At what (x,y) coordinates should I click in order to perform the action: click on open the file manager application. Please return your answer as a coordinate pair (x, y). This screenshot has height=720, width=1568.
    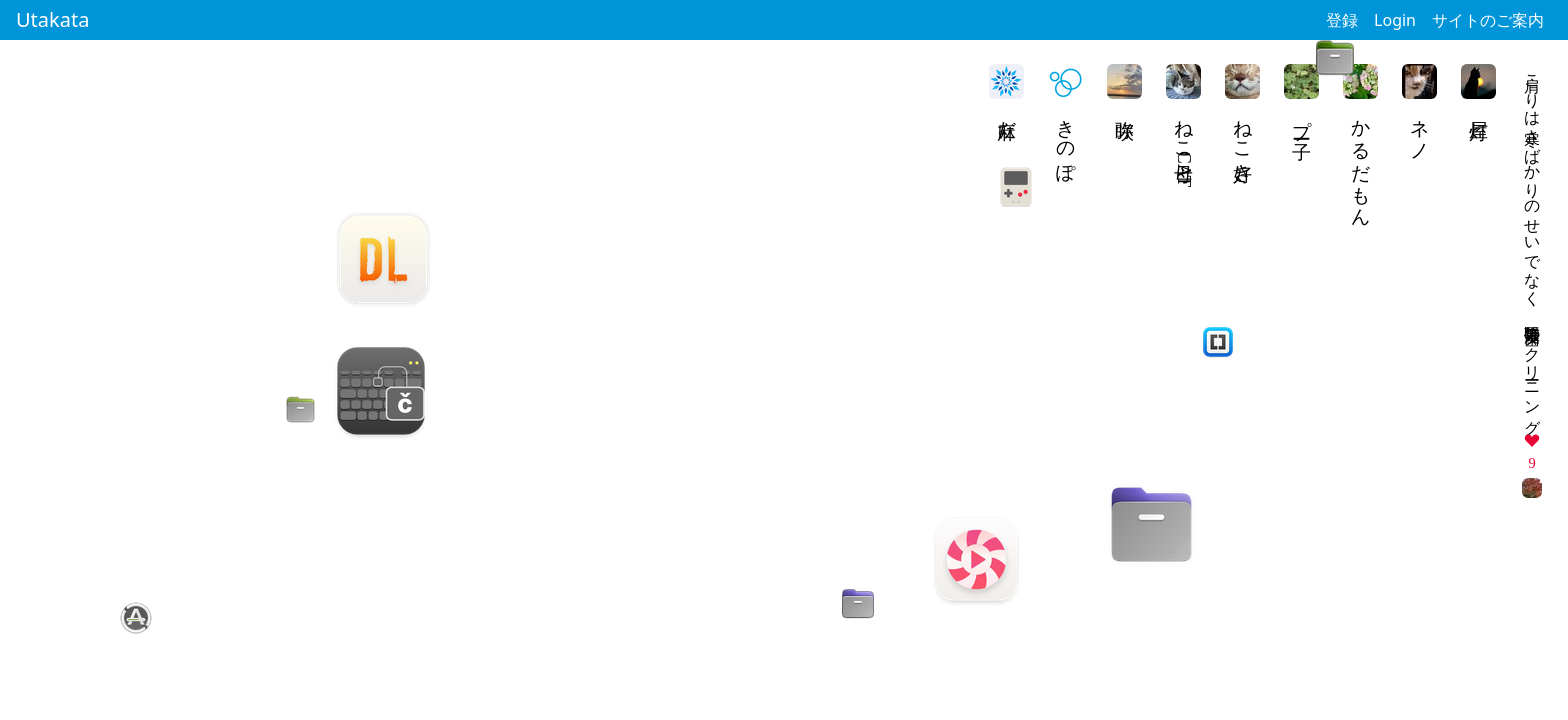
    Looking at the image, I should click on (1151, 524).